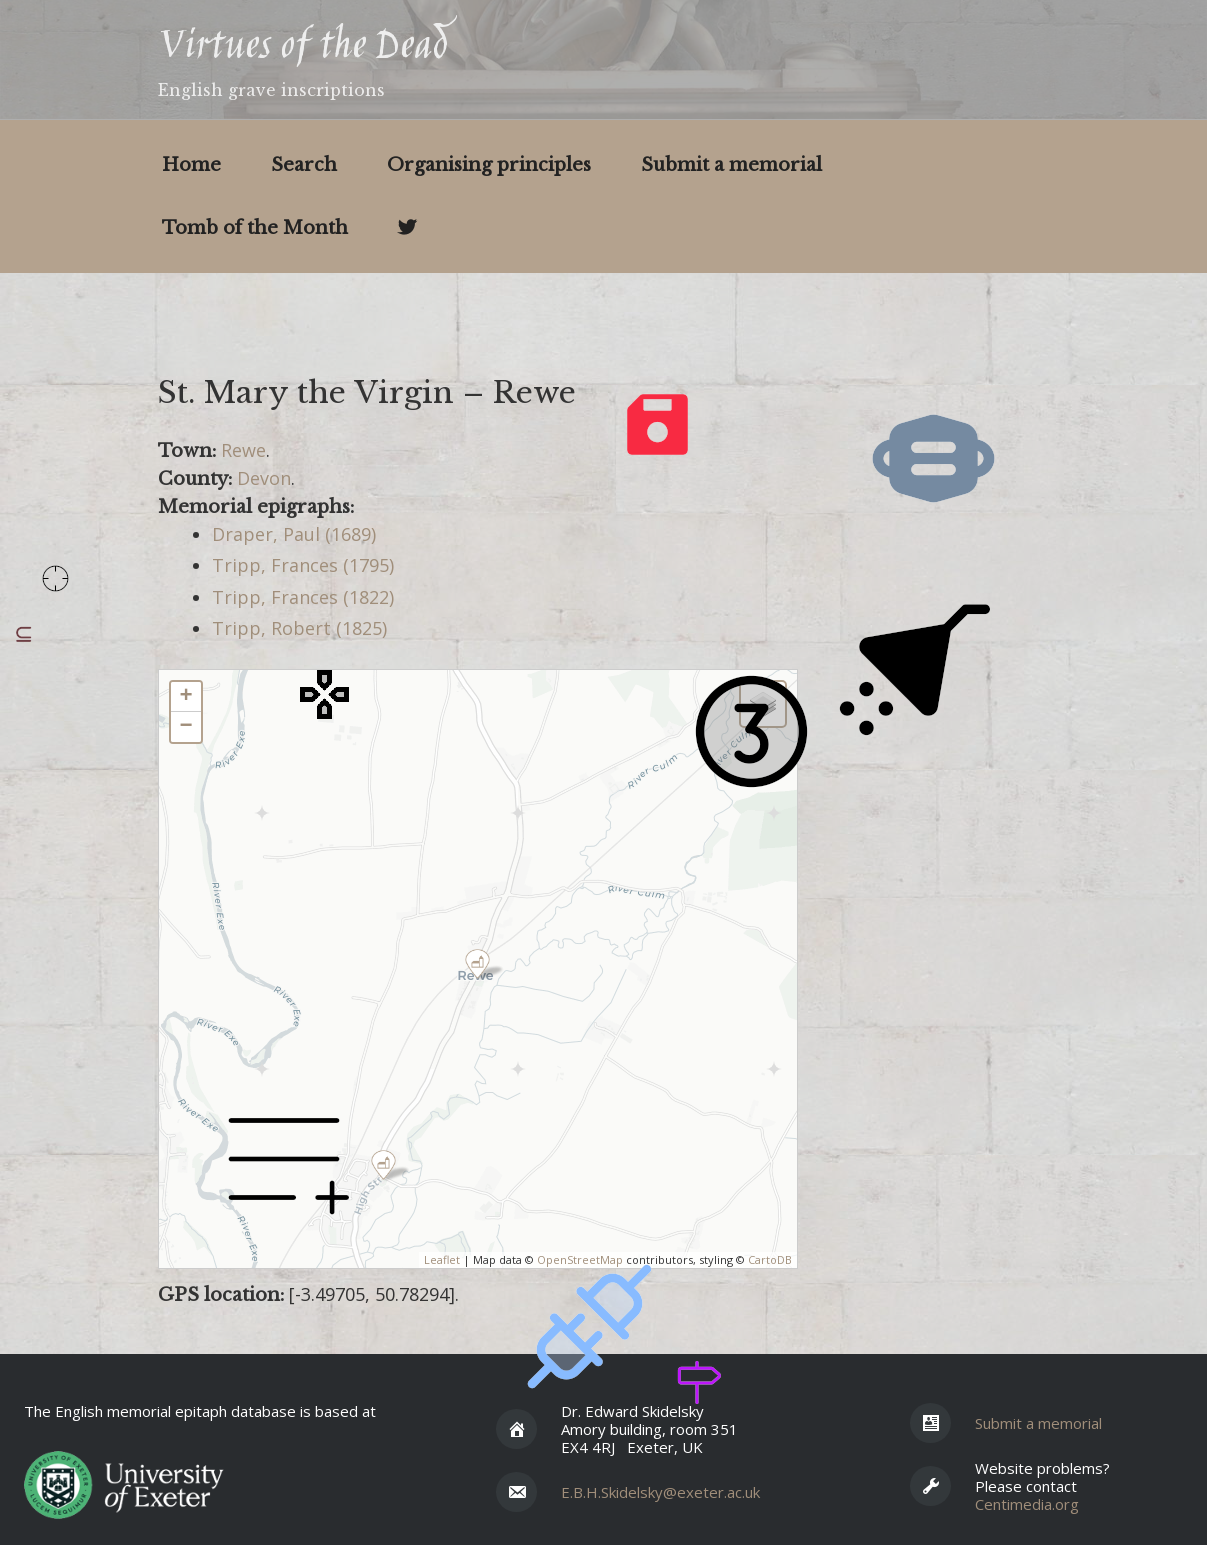 Image resolution: width=1207 pixels, height=1545 pixels. I want to click on access games or gaming section, so click(324, 694).